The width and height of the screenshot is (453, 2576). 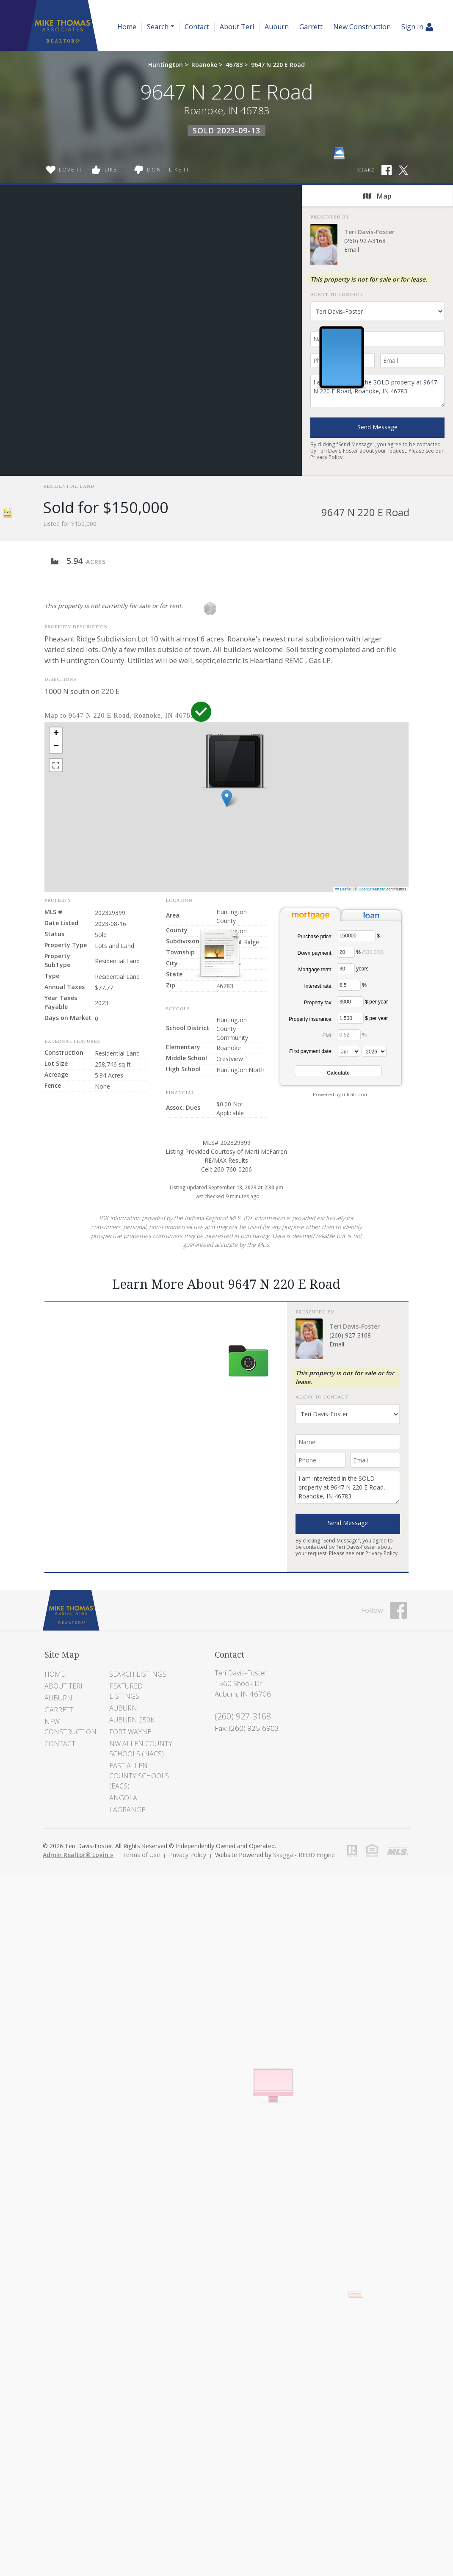 What do you see at coordinates (221, 953) in the screenshot?
I see `open a document file` at bounding box center [221, 953].